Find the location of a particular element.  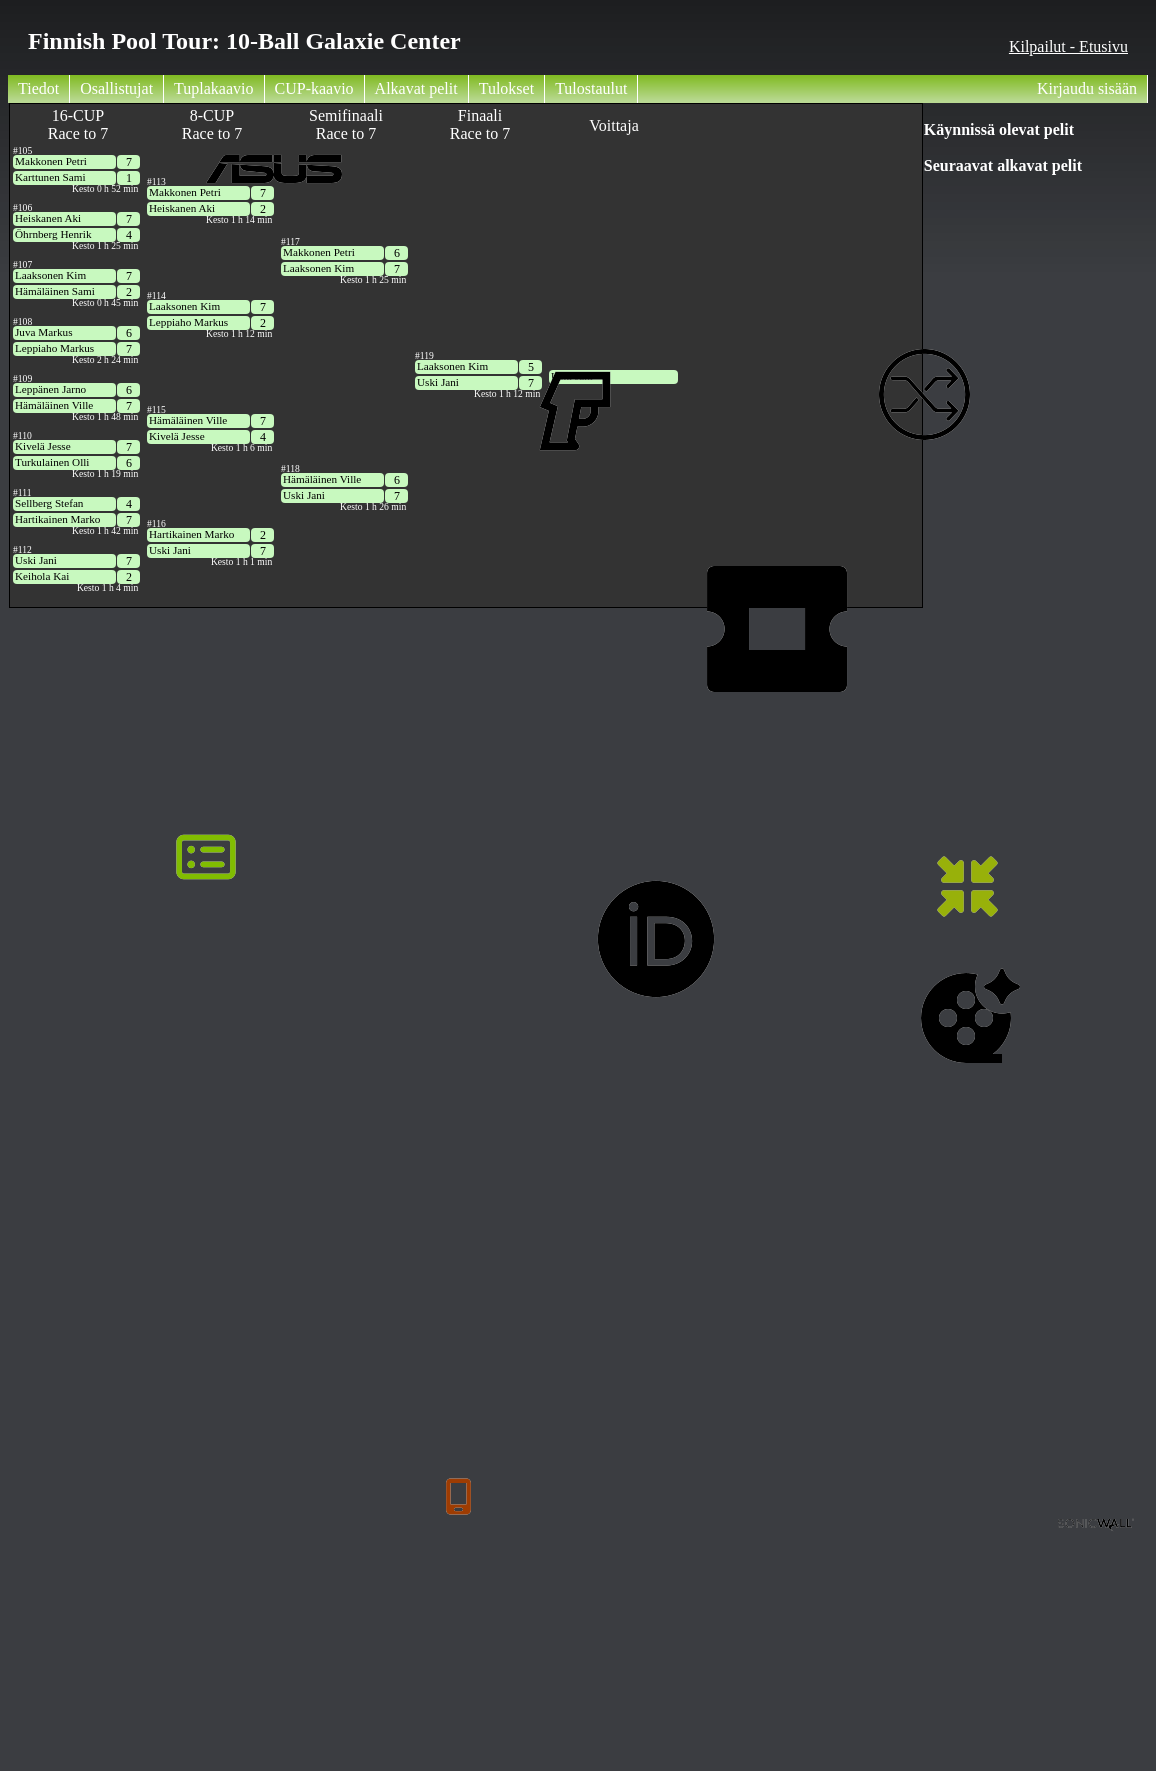

changedetection app logo is located at coordinates (924, 394).